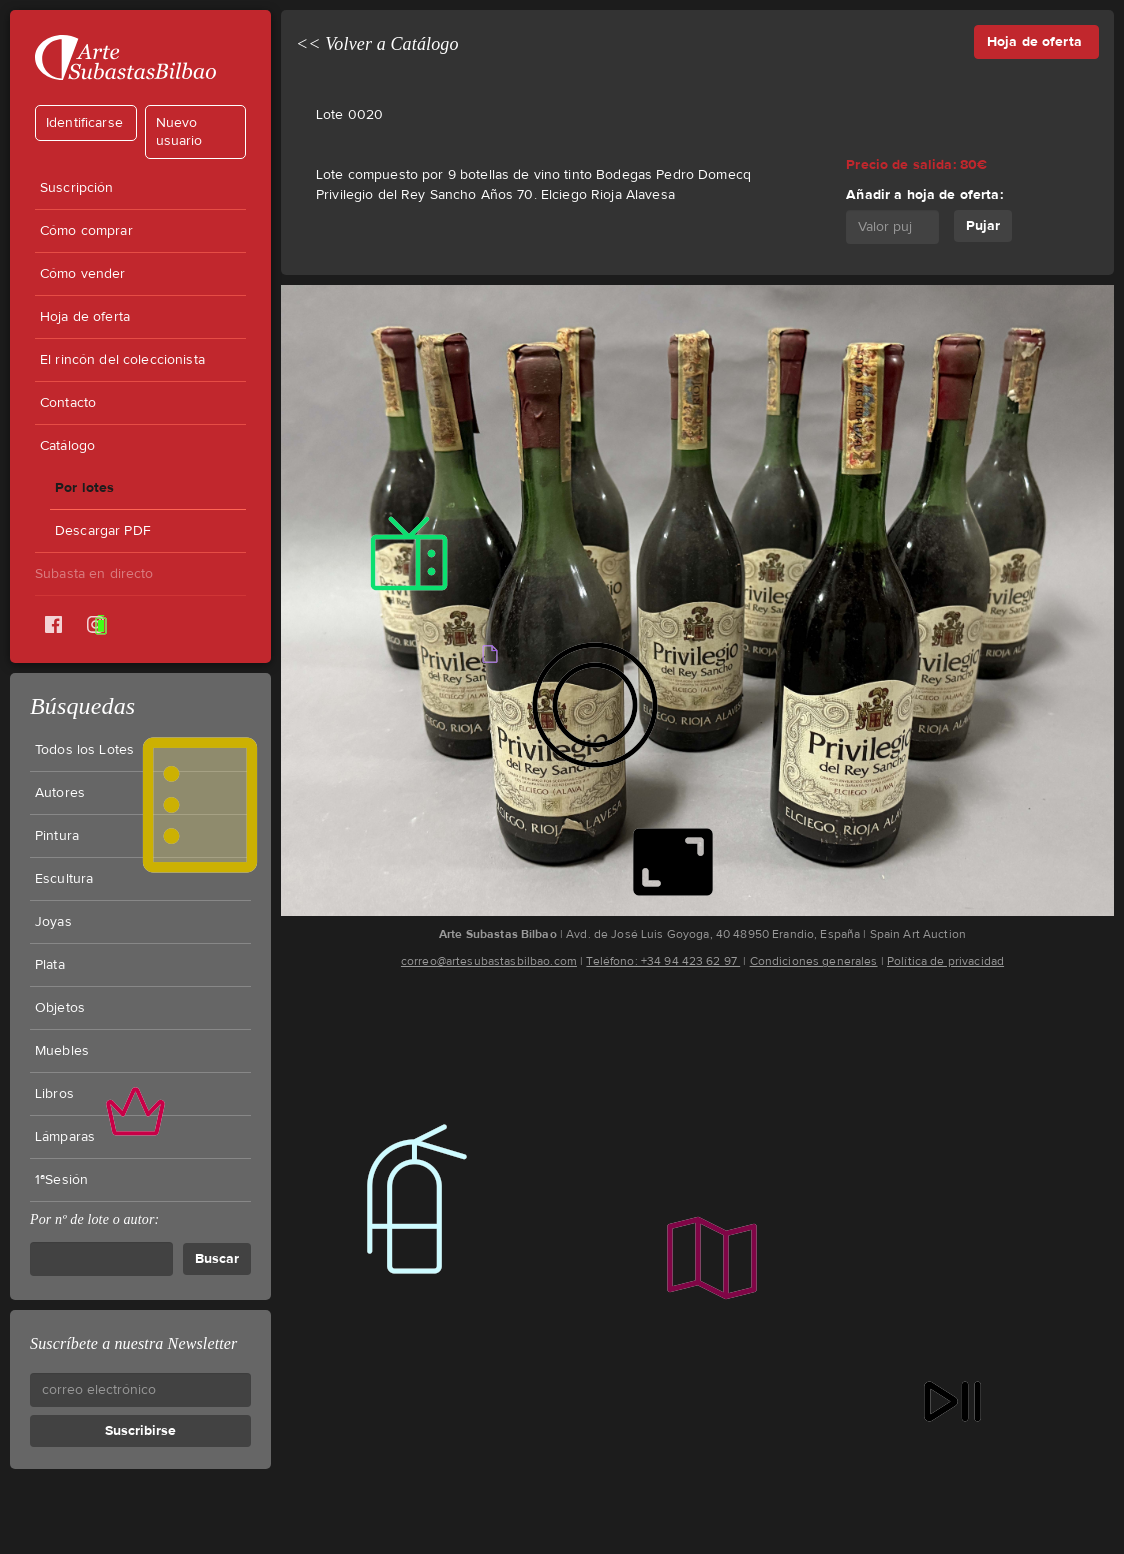 The image size is (1124, 1554). I want to click on access fire safety information, so click(409, 1201).